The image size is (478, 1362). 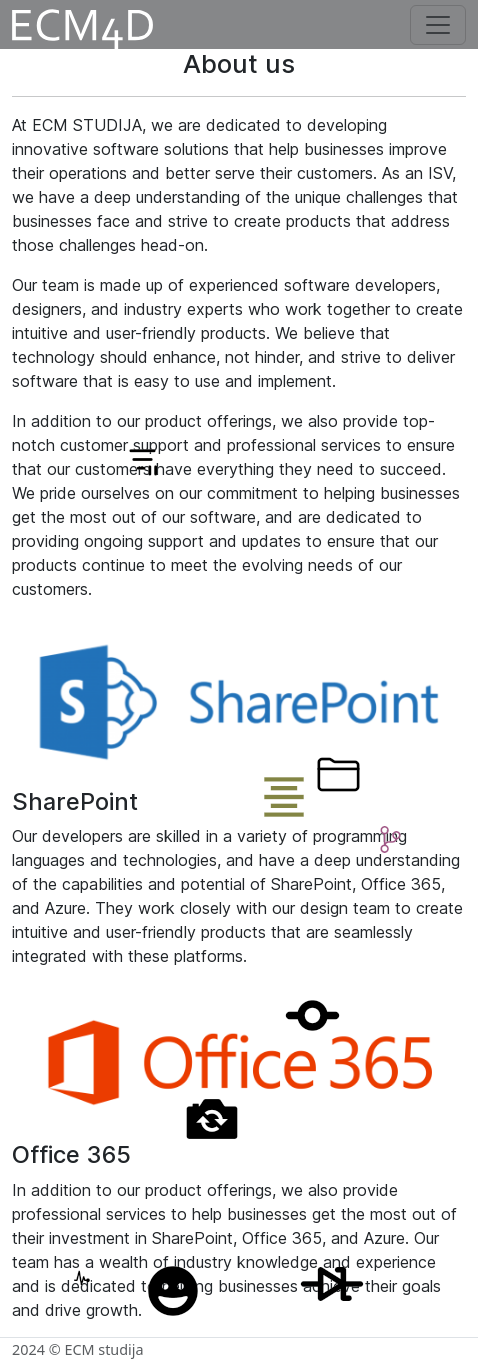 What do you see at coordinates (82, 1278) in the screenshot?
I see `view activity or health metrics` at bounding box center [82, 1278].